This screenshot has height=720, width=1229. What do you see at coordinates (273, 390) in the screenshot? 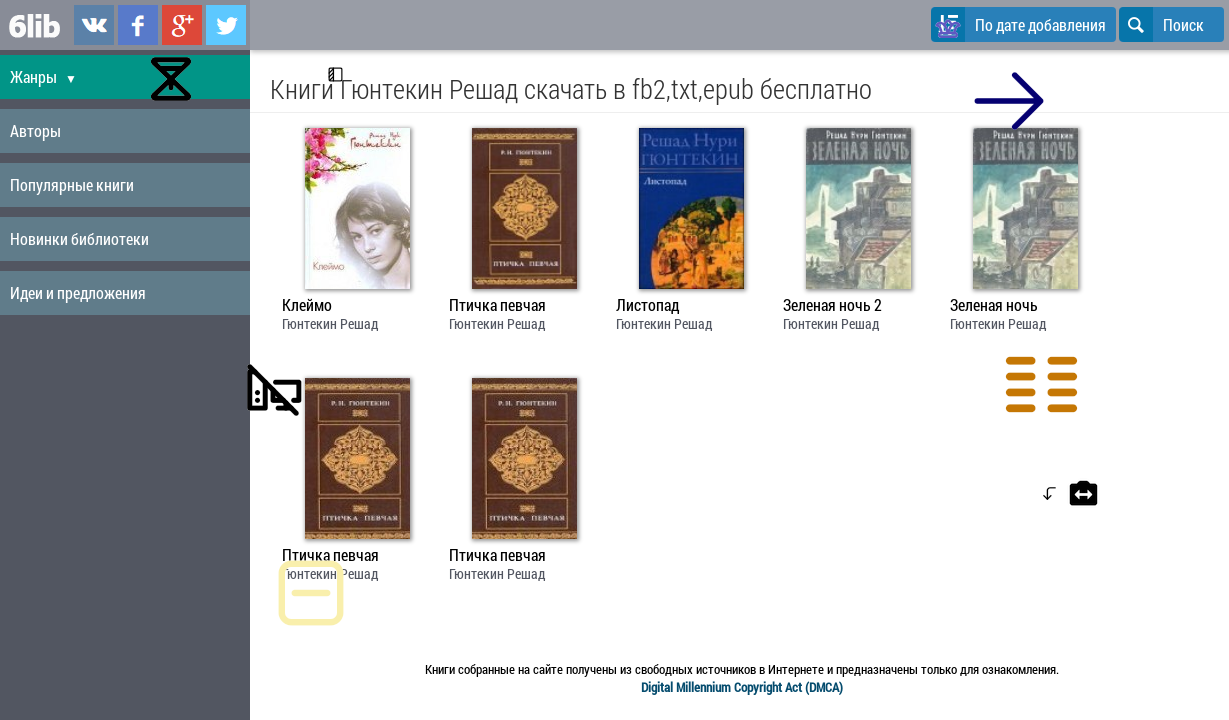
I see `indicates desktop computer is offline or disconnected` at bounding box center [273, 390].